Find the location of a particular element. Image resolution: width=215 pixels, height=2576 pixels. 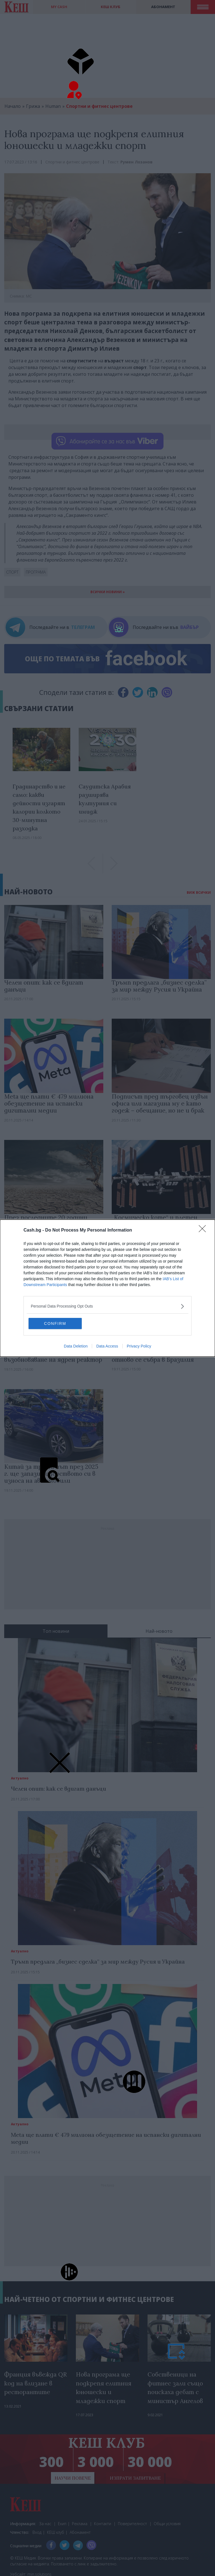

find my phone feature is located at coordinates (49, 1470).